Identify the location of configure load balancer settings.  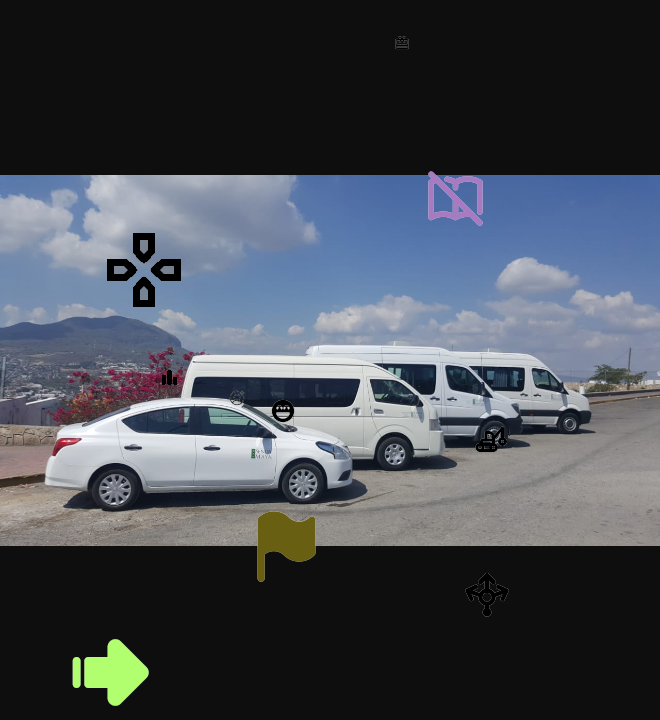
(487, 595).